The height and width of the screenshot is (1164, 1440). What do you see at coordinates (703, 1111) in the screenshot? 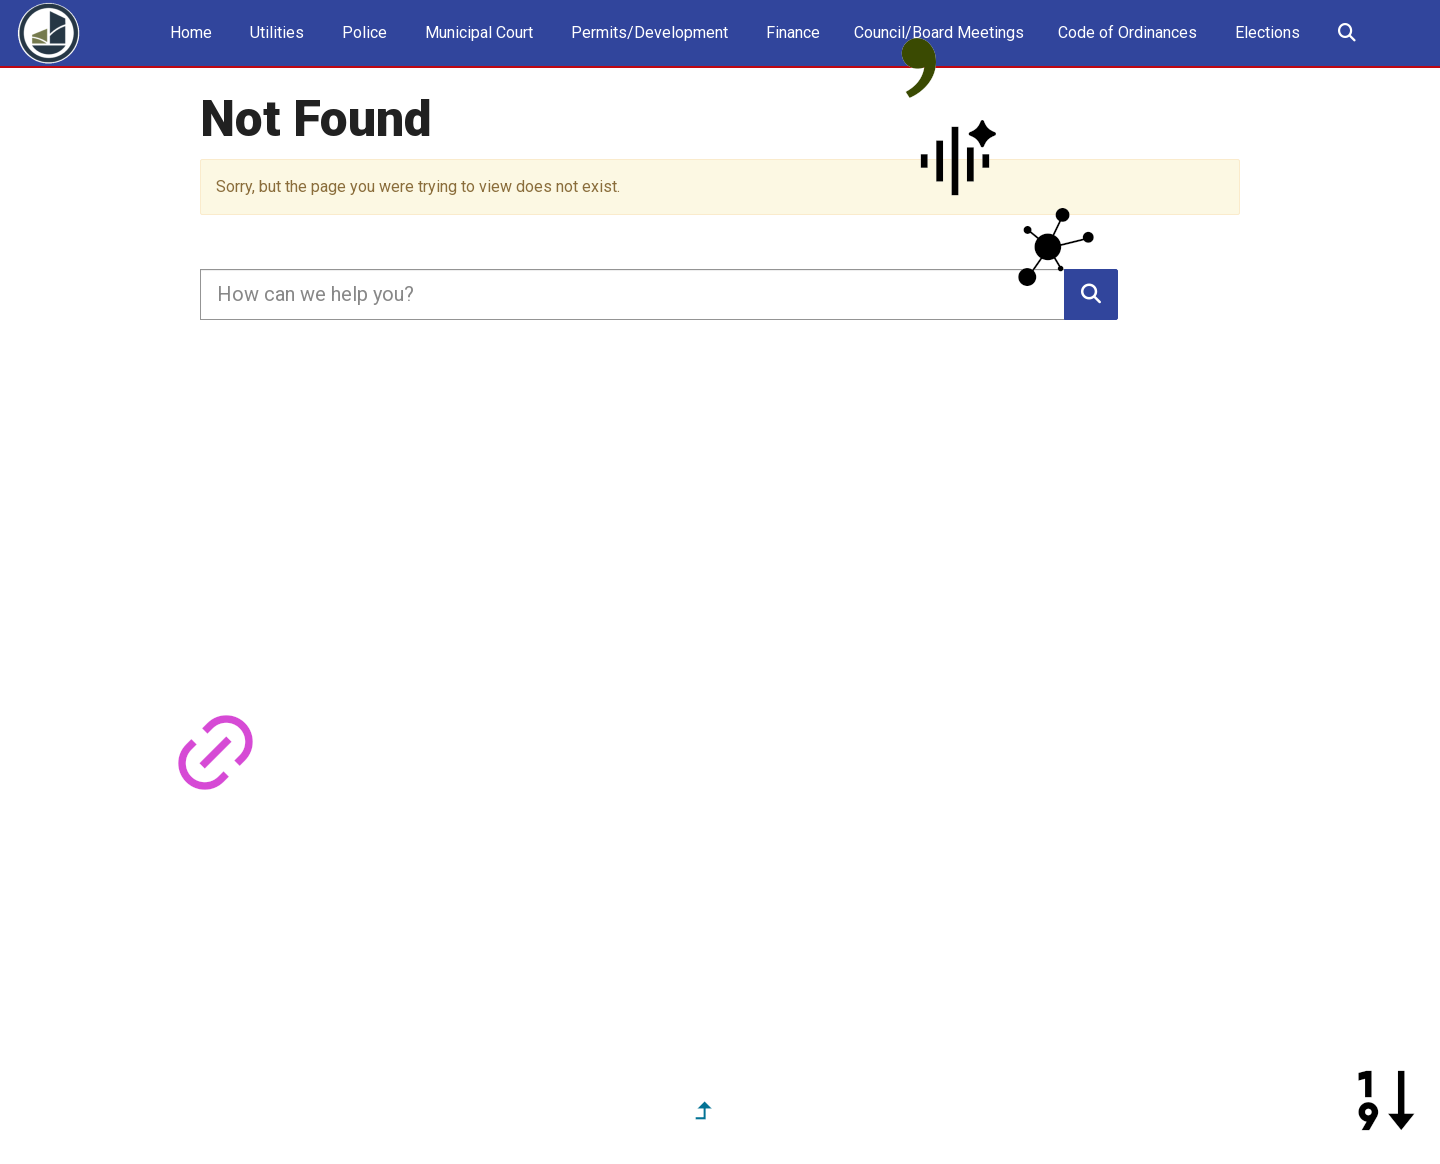
I see `turn right then continue forward` at bounding box center [703, 1111].